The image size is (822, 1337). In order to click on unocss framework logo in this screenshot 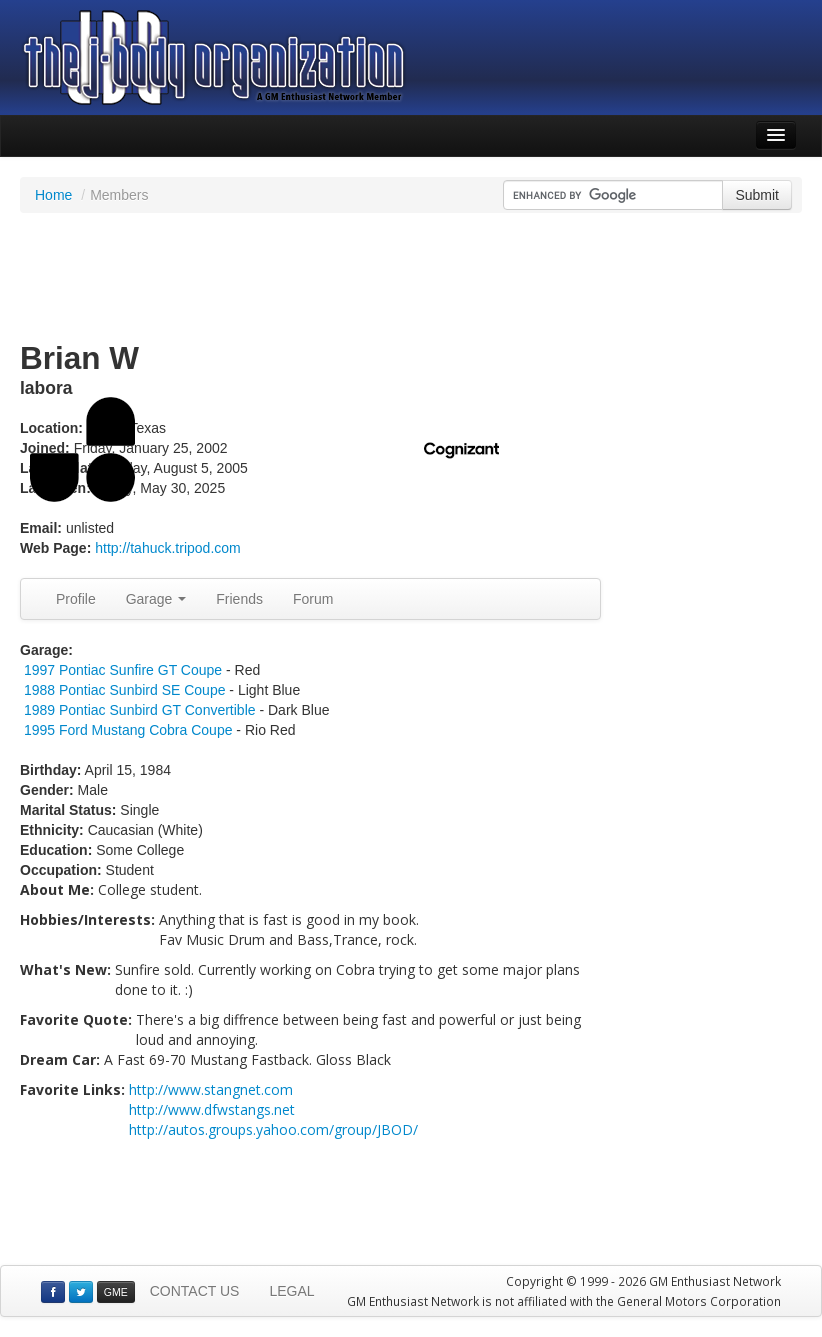, I will do `click(82, 449)`.